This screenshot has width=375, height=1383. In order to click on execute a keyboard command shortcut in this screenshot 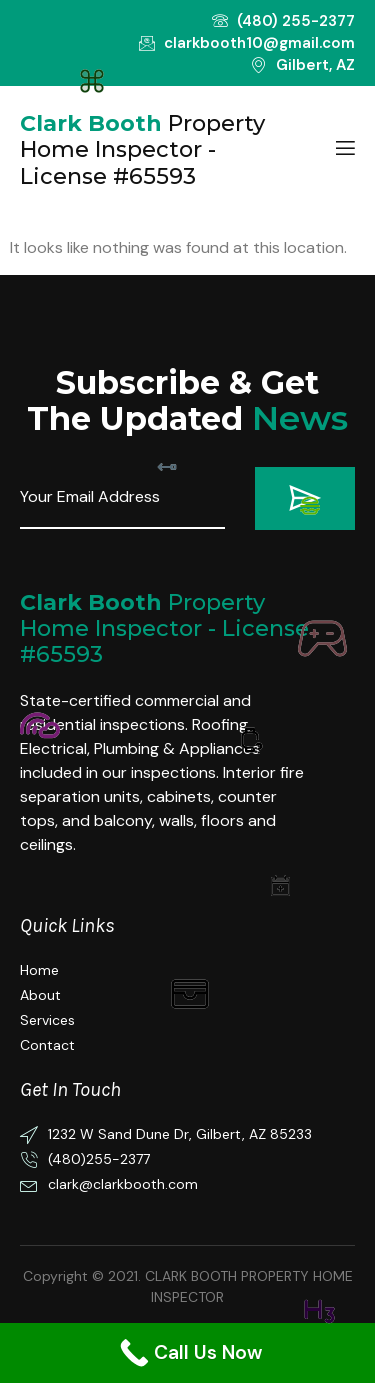, I will do `click(92, 81)`.